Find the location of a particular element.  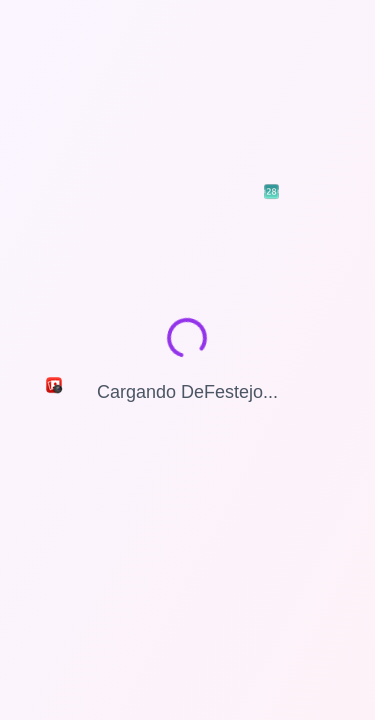

open the office calendar app is located at coordinates (271, 191).